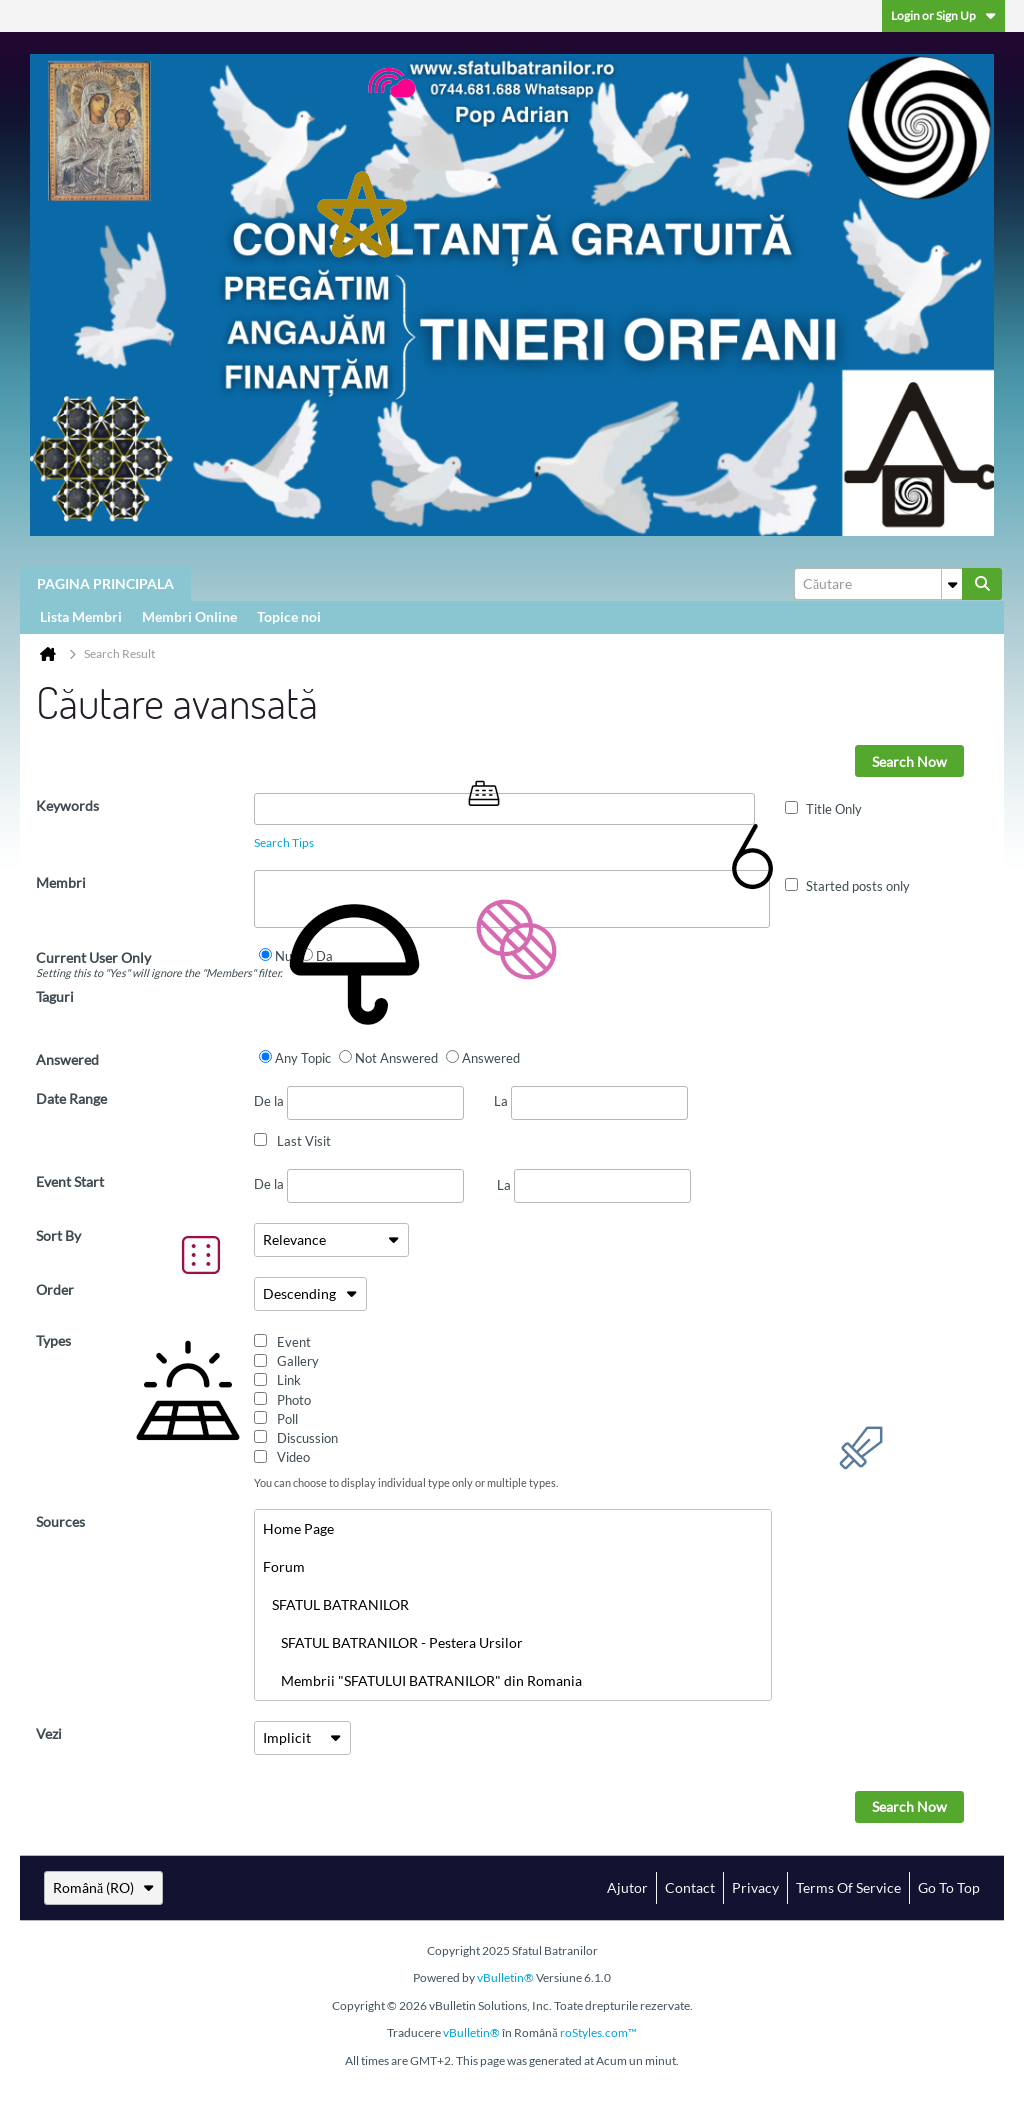 This screenshot has height=2106, width=1024. I want to click on open point of sale system, so click(484, 795).